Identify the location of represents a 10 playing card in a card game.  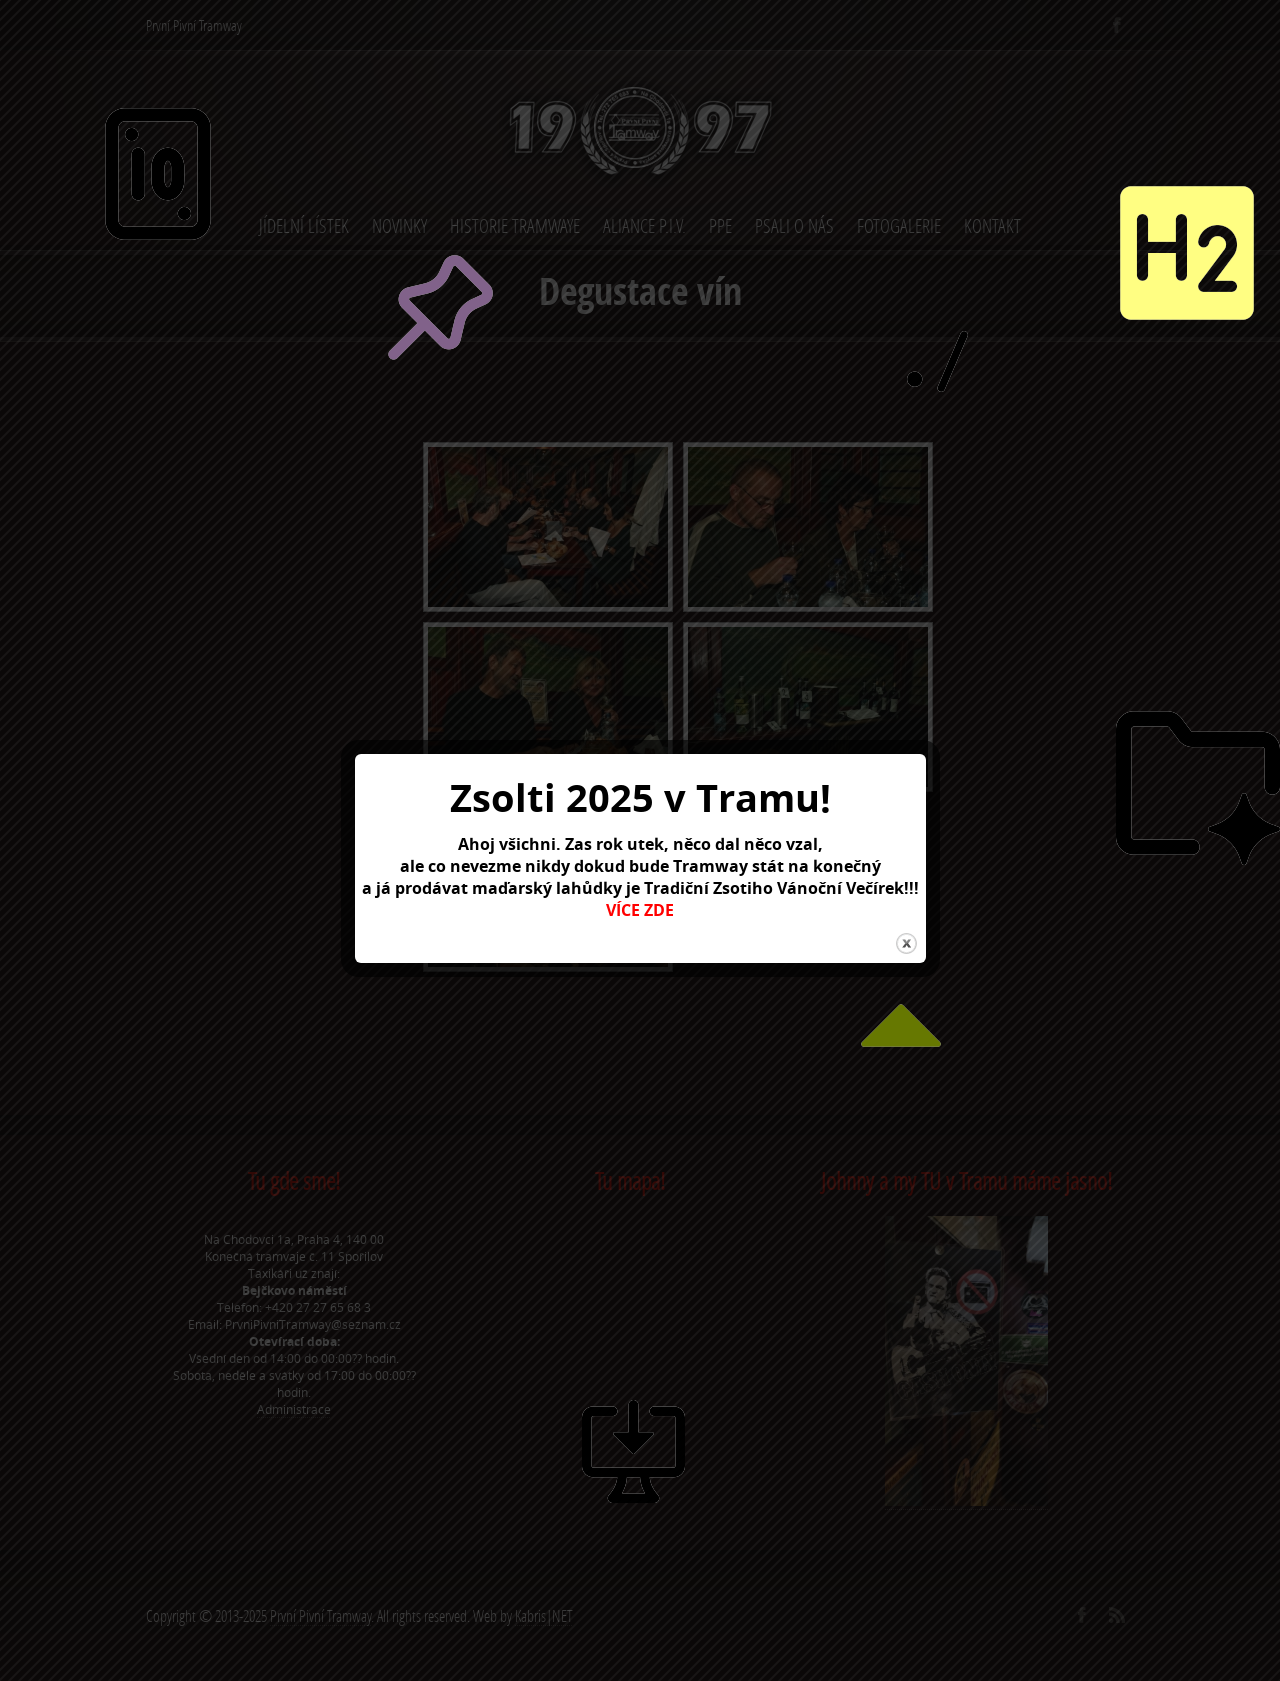
(158, 174).